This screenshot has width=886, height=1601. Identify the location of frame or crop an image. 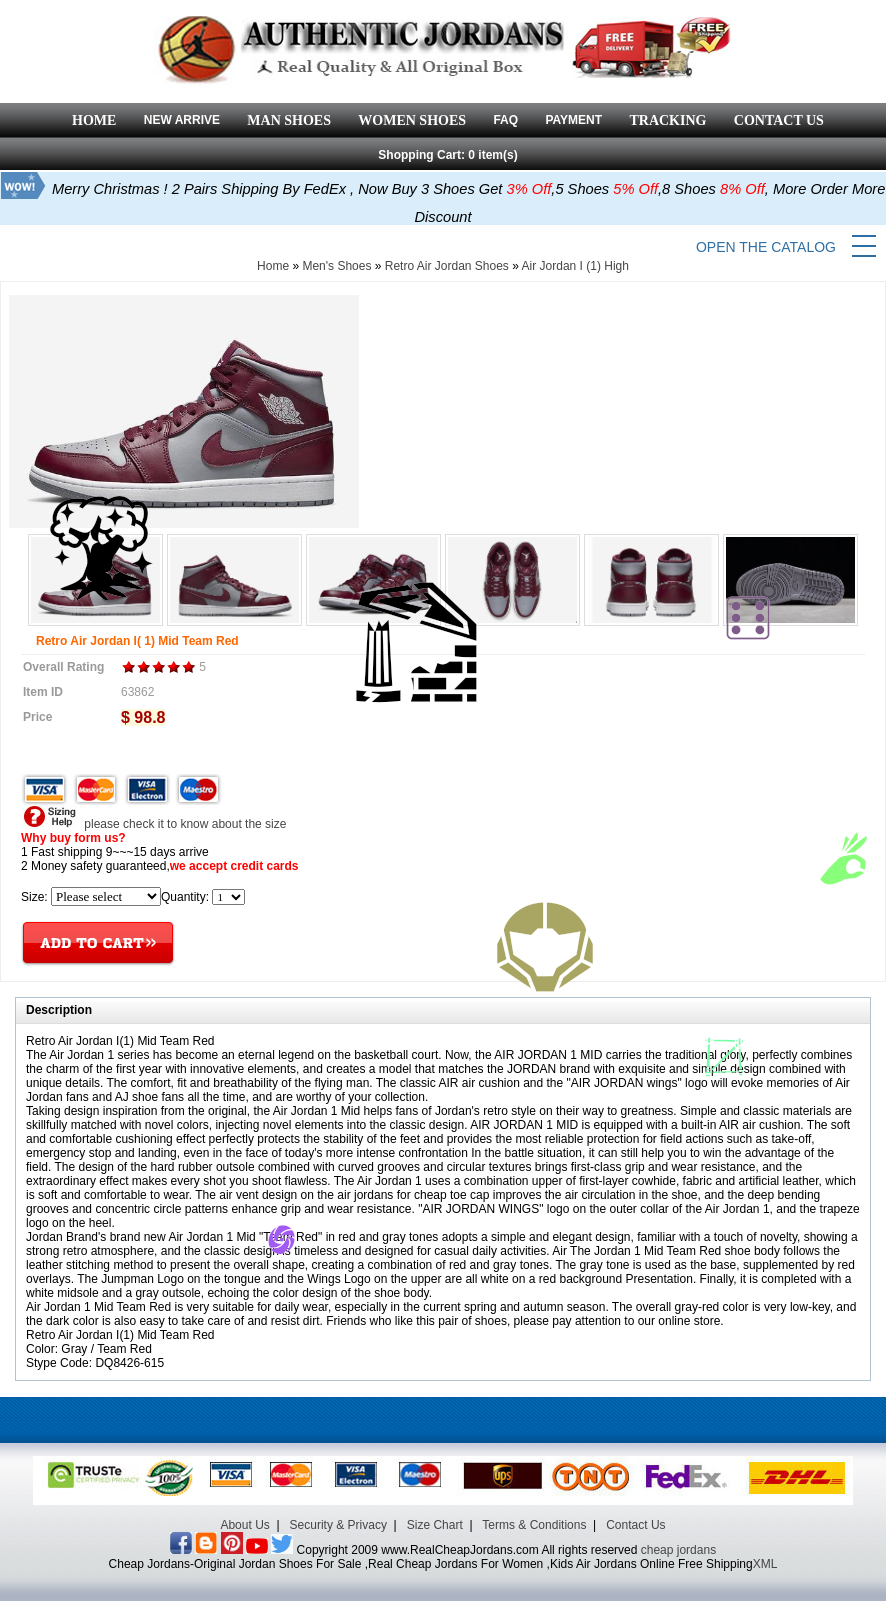
(724, 1057).